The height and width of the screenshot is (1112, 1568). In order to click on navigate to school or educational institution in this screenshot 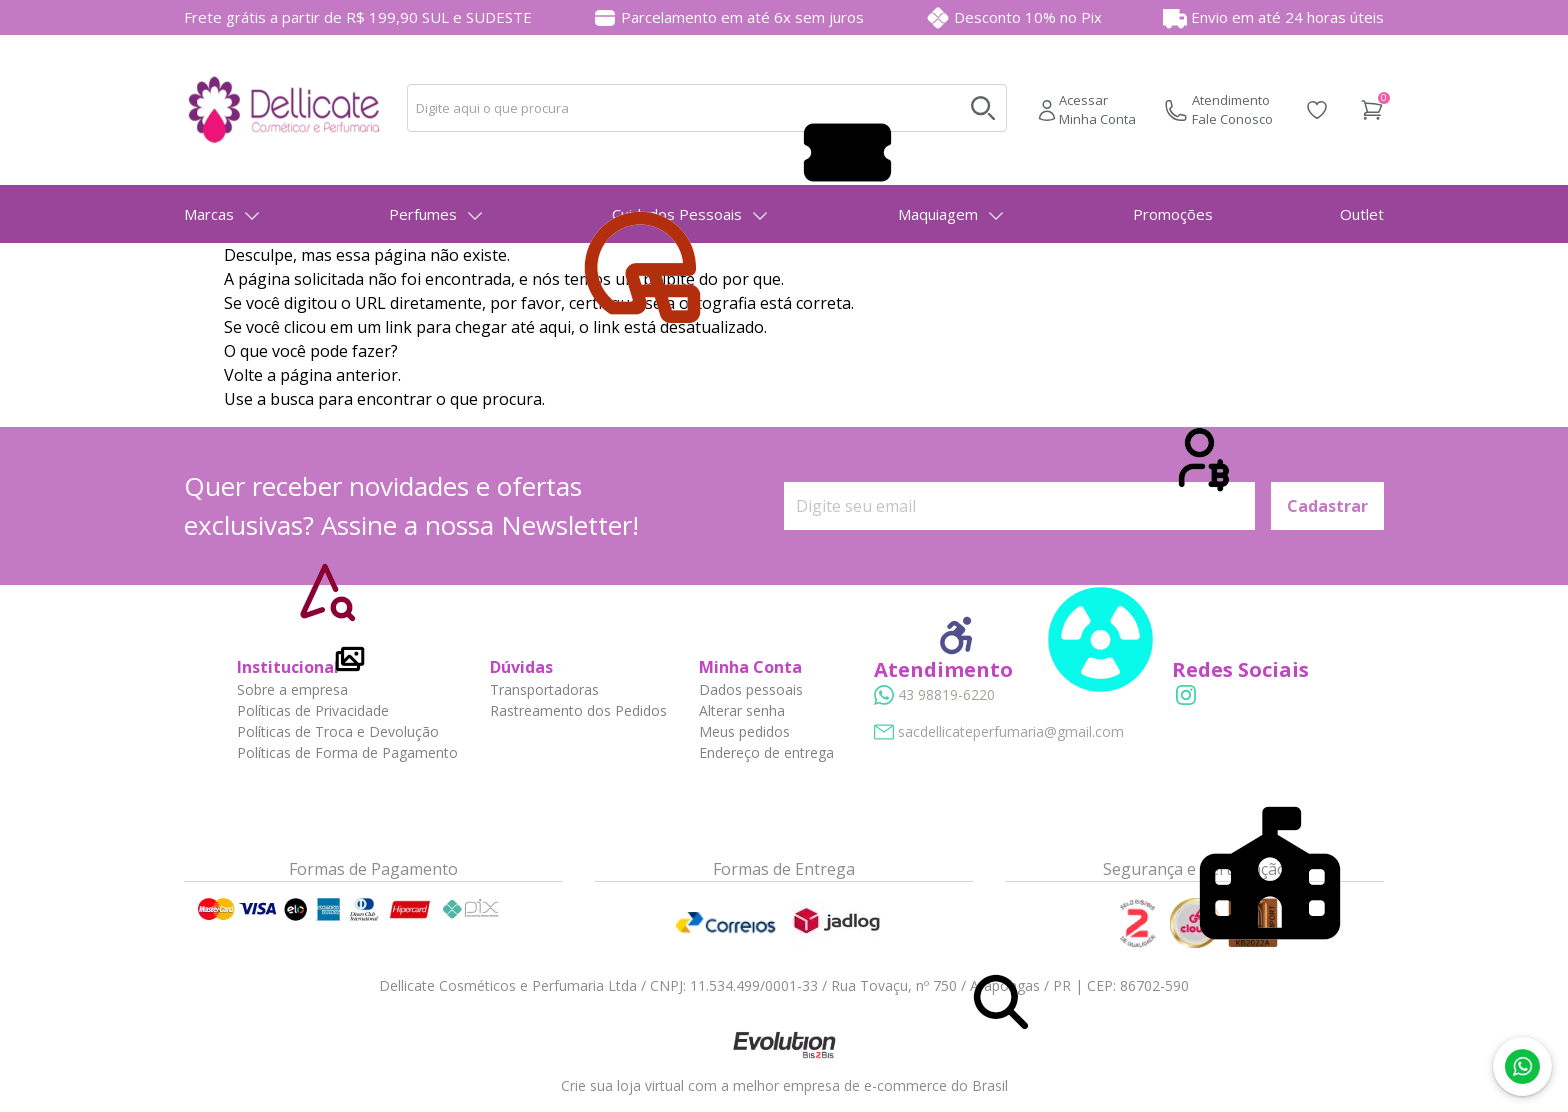, I will do `click(1270, 877)`.